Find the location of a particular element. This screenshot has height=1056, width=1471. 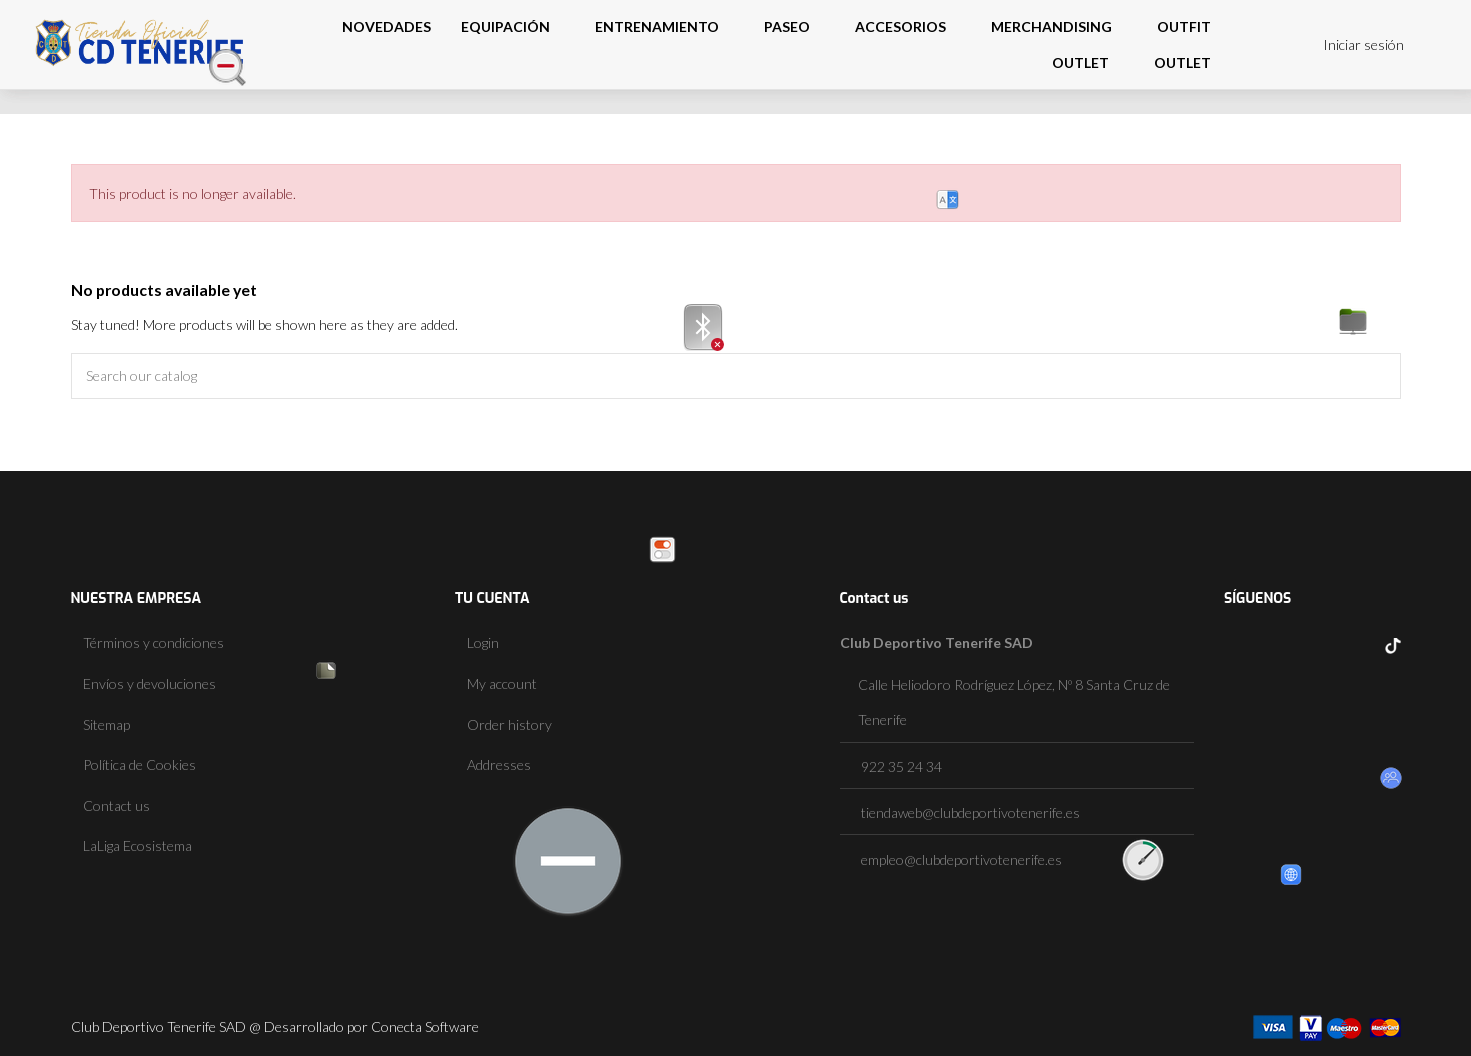

indicates file excluded from dropbox selective sync is located at coordinates (568, 861).